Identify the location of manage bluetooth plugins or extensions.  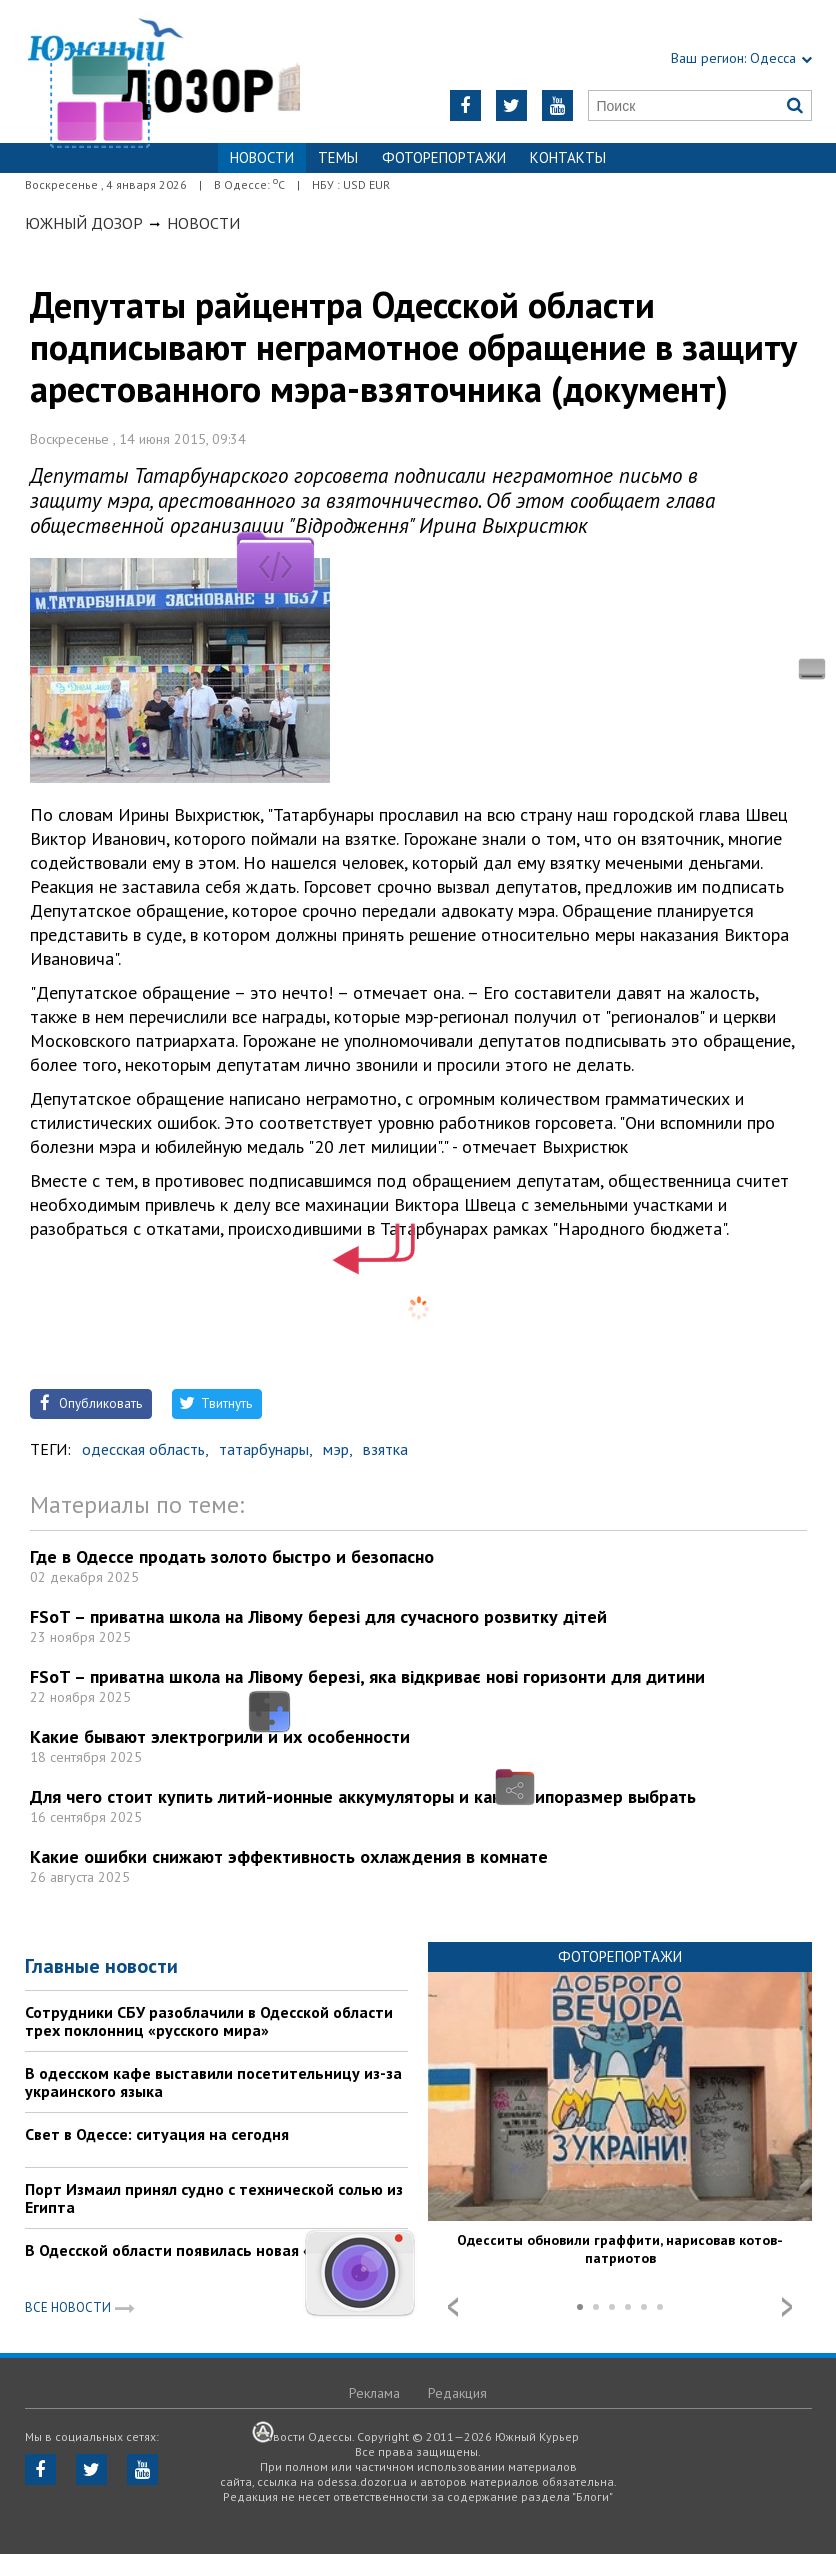
(269, 1711).